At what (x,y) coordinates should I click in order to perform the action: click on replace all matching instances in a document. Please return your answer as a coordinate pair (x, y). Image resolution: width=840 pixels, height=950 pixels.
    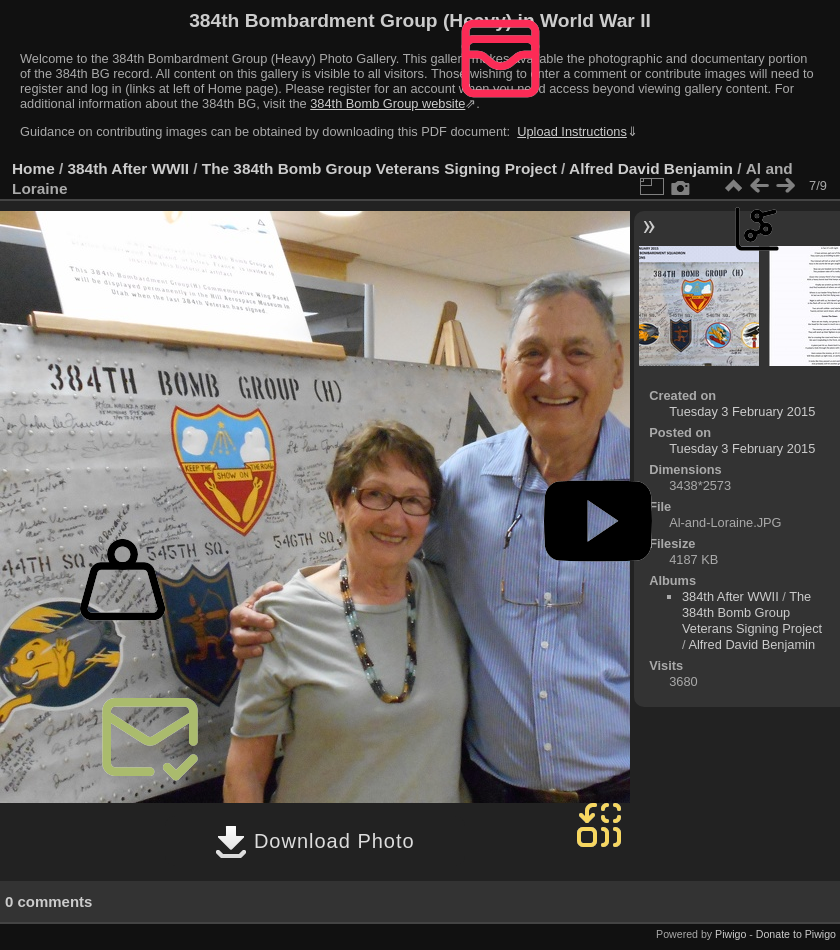
    Looking at the image, I should click on (599, 825).